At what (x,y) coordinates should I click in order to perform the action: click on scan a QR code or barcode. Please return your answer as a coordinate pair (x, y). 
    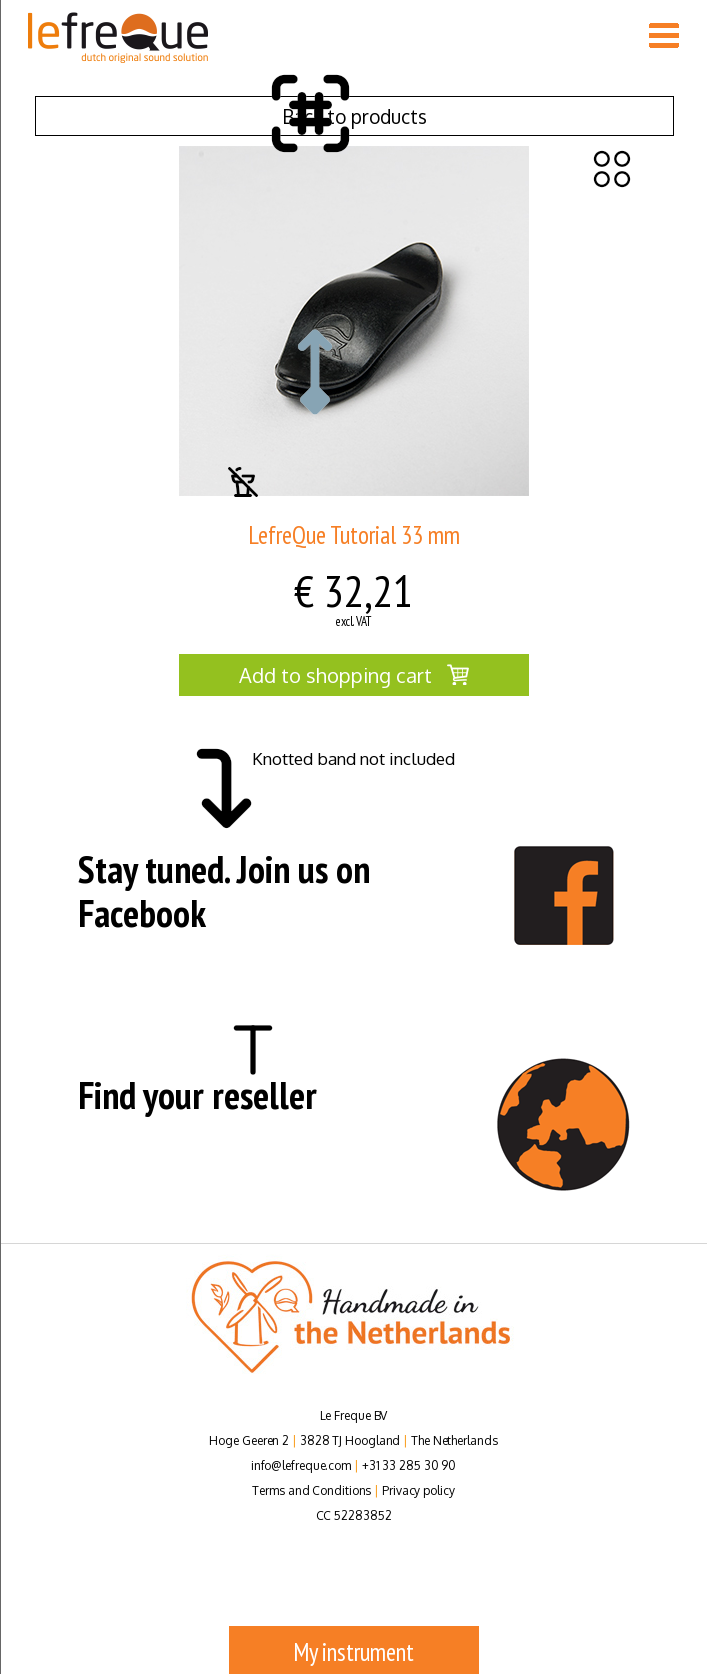
    Looking at the image, I should click on (310, 113).